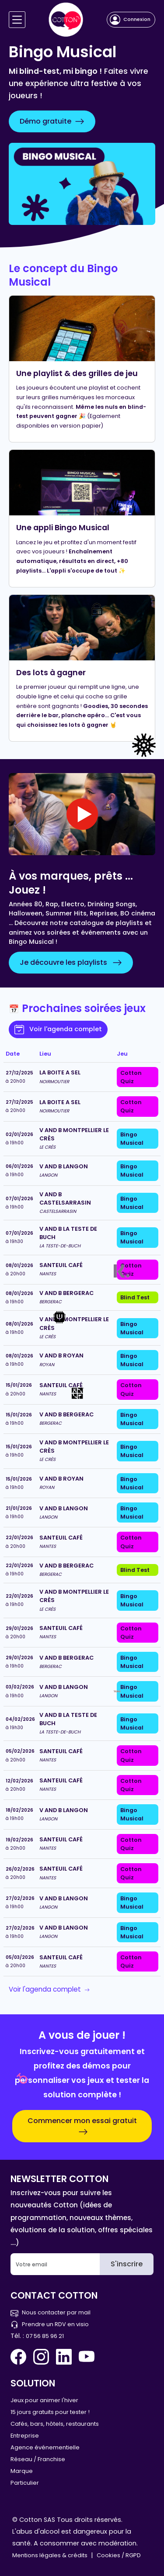 Image resolution: width=164 pixels, height=2576 pixels. What do you see at coordinates (144, 745) in the screenshot?
I see `knex.js database query builder` at bounding box center [144, 745].